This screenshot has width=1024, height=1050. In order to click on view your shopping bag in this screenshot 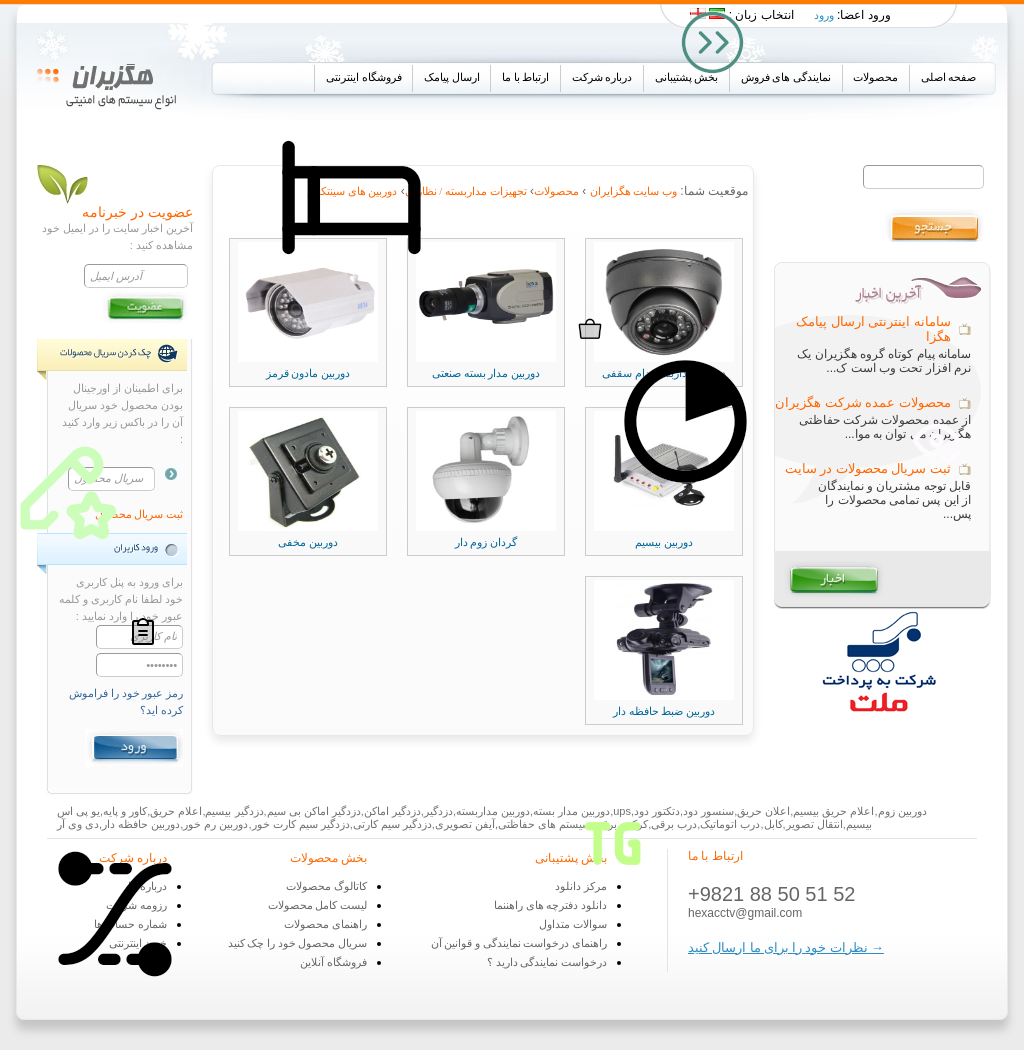, I will do `click(590, 330)`.